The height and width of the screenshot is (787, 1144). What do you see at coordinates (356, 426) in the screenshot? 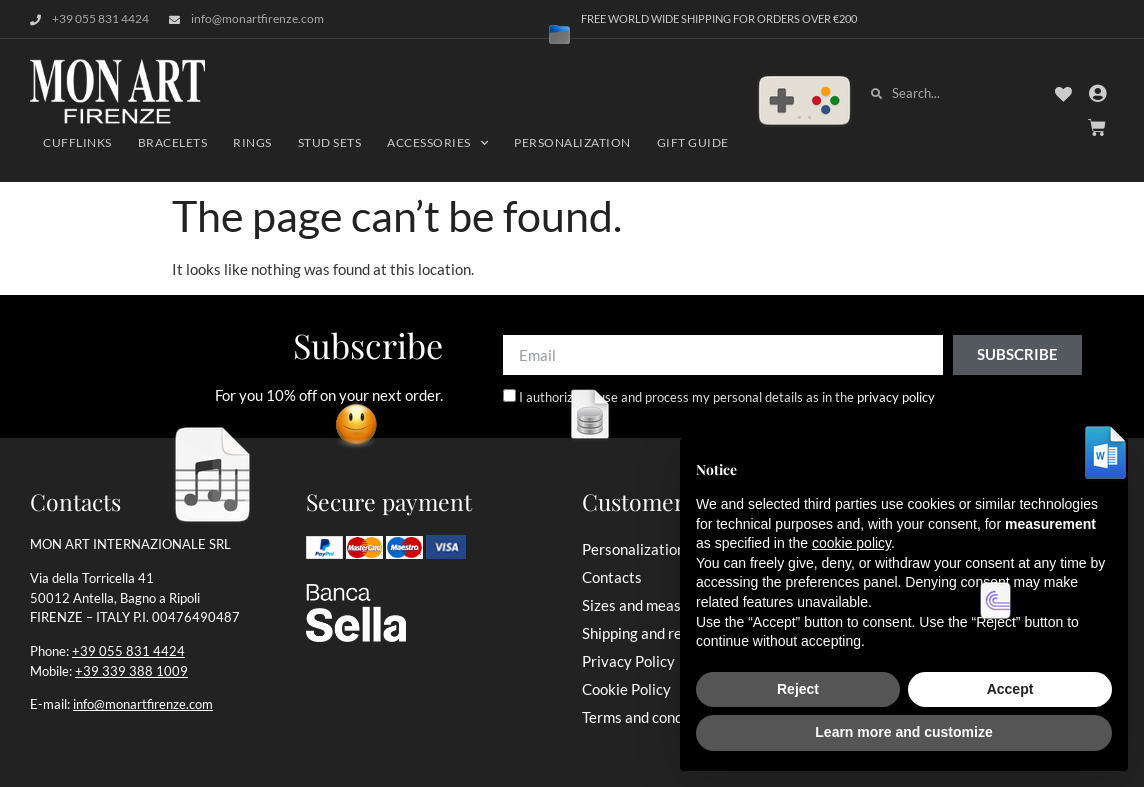
I see `add an emoji or reaction to a message` at bounding box center [356, 426].